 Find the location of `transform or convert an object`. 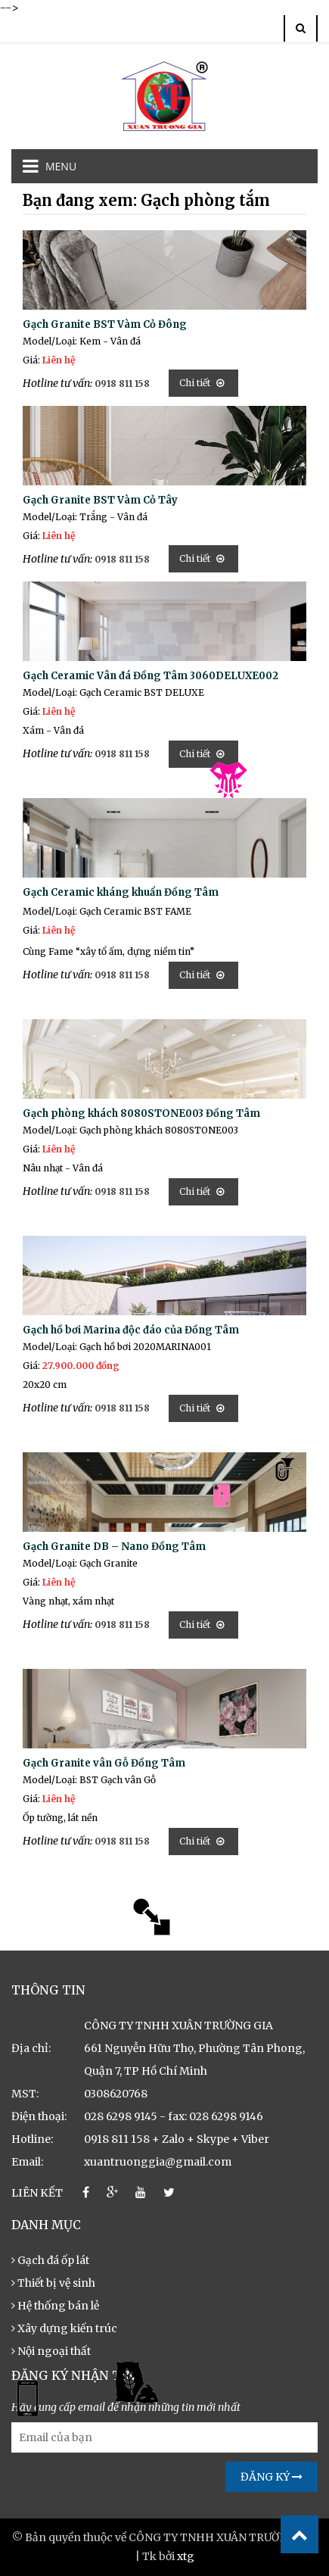

transform or convert an object is located at coordinates (151, 1916).